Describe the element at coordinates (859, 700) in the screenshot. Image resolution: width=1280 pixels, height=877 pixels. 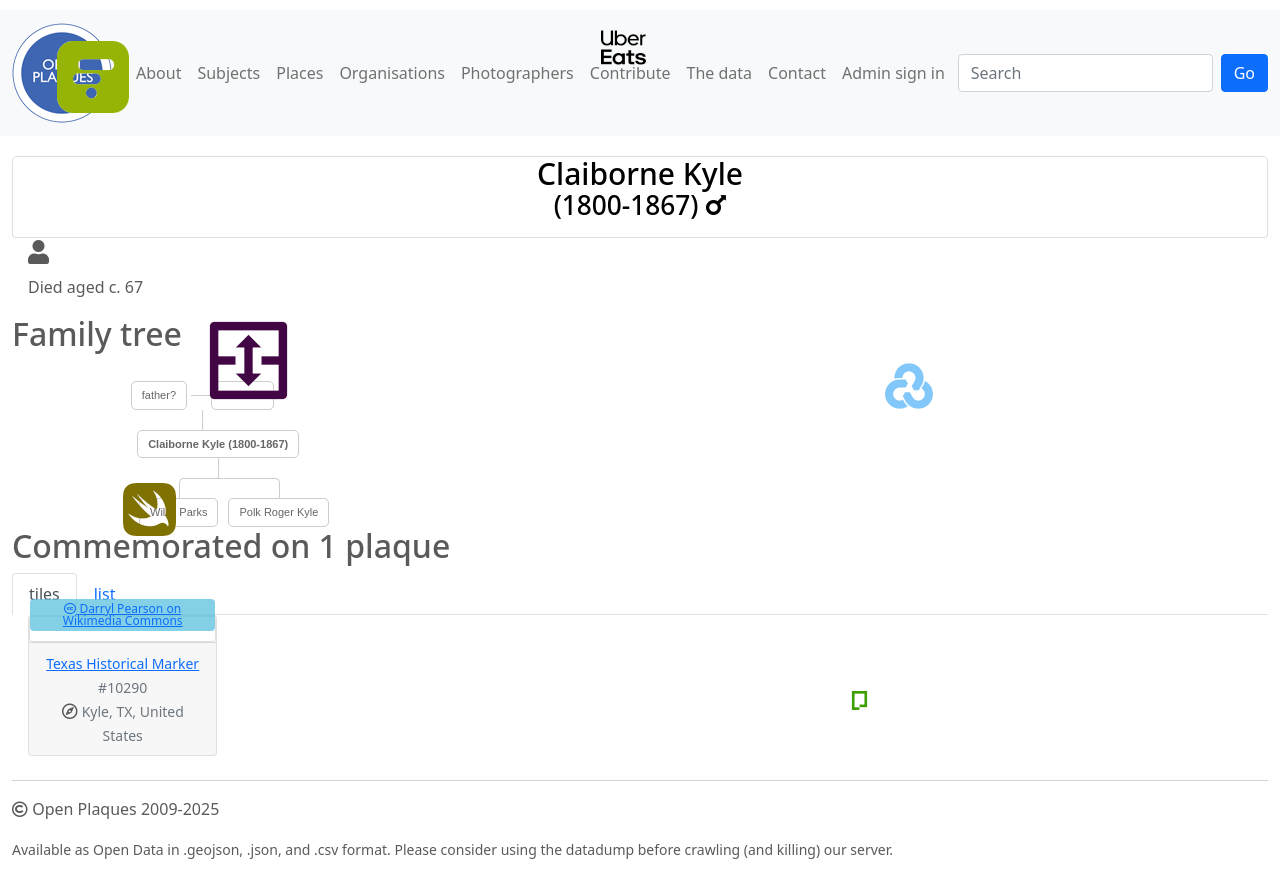
I see `pagekit CMS logo` at that location.